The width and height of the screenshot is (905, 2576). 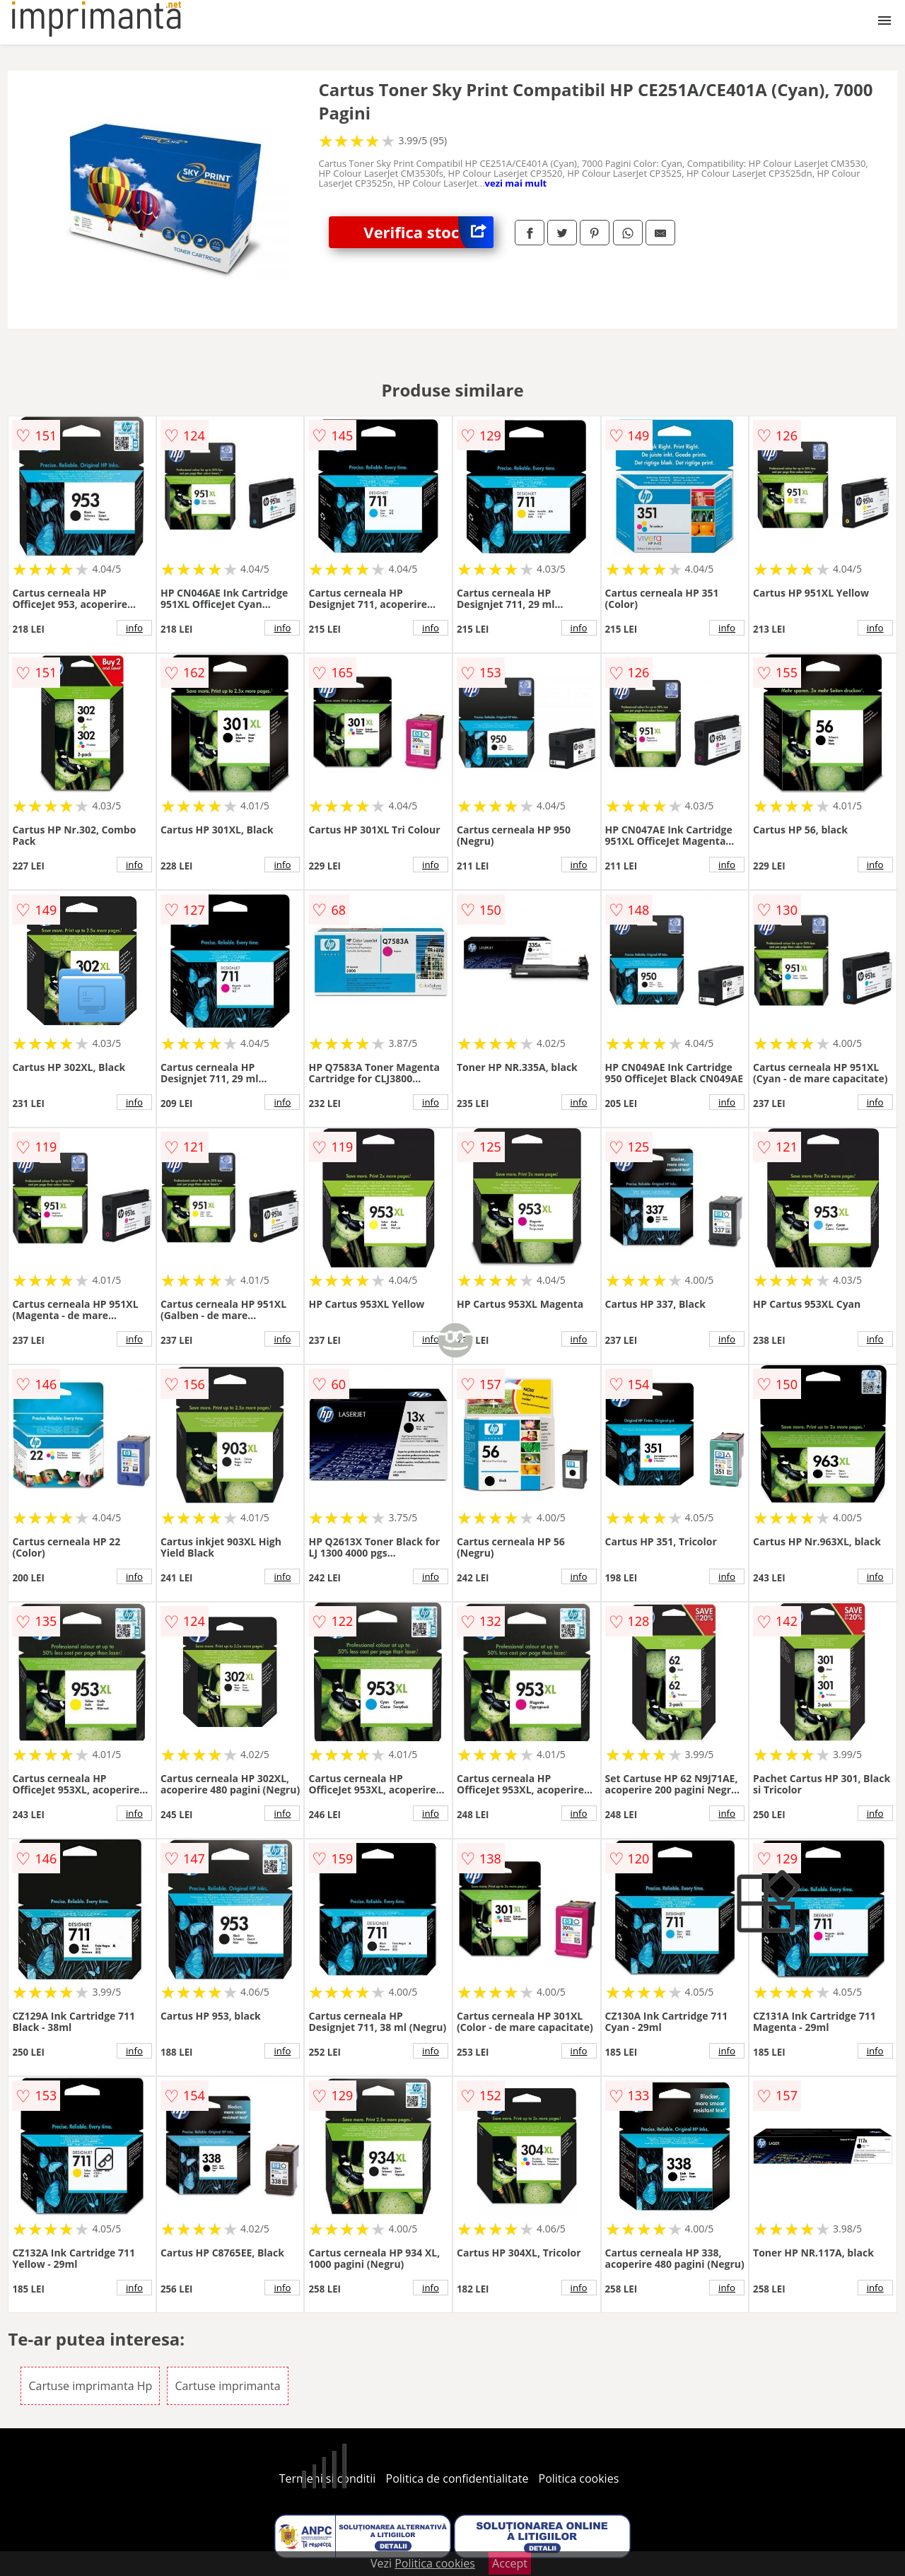 What do you see at coordinates (92, 995) in the screenshot?
I see `open PC or windows computer folder` at bounding box center [92, 995].